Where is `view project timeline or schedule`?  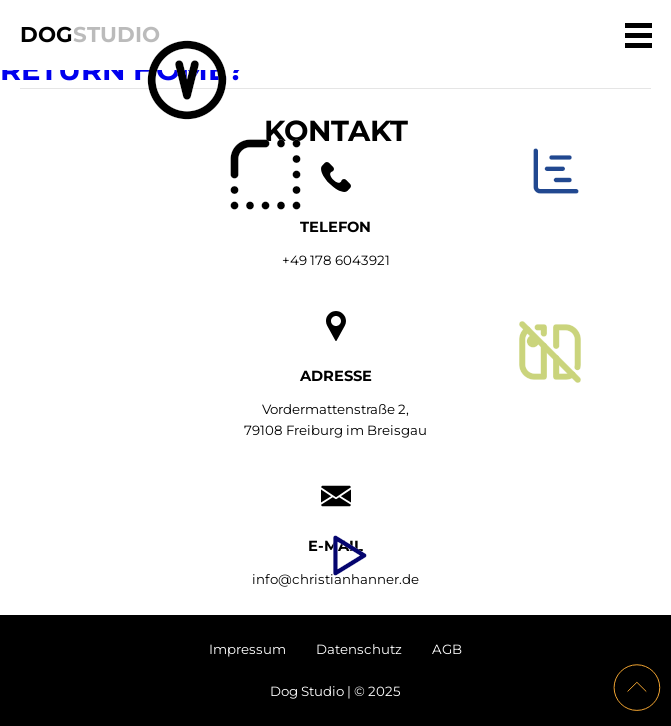
view project timeline or schedule is located at coordinates (556, 171).